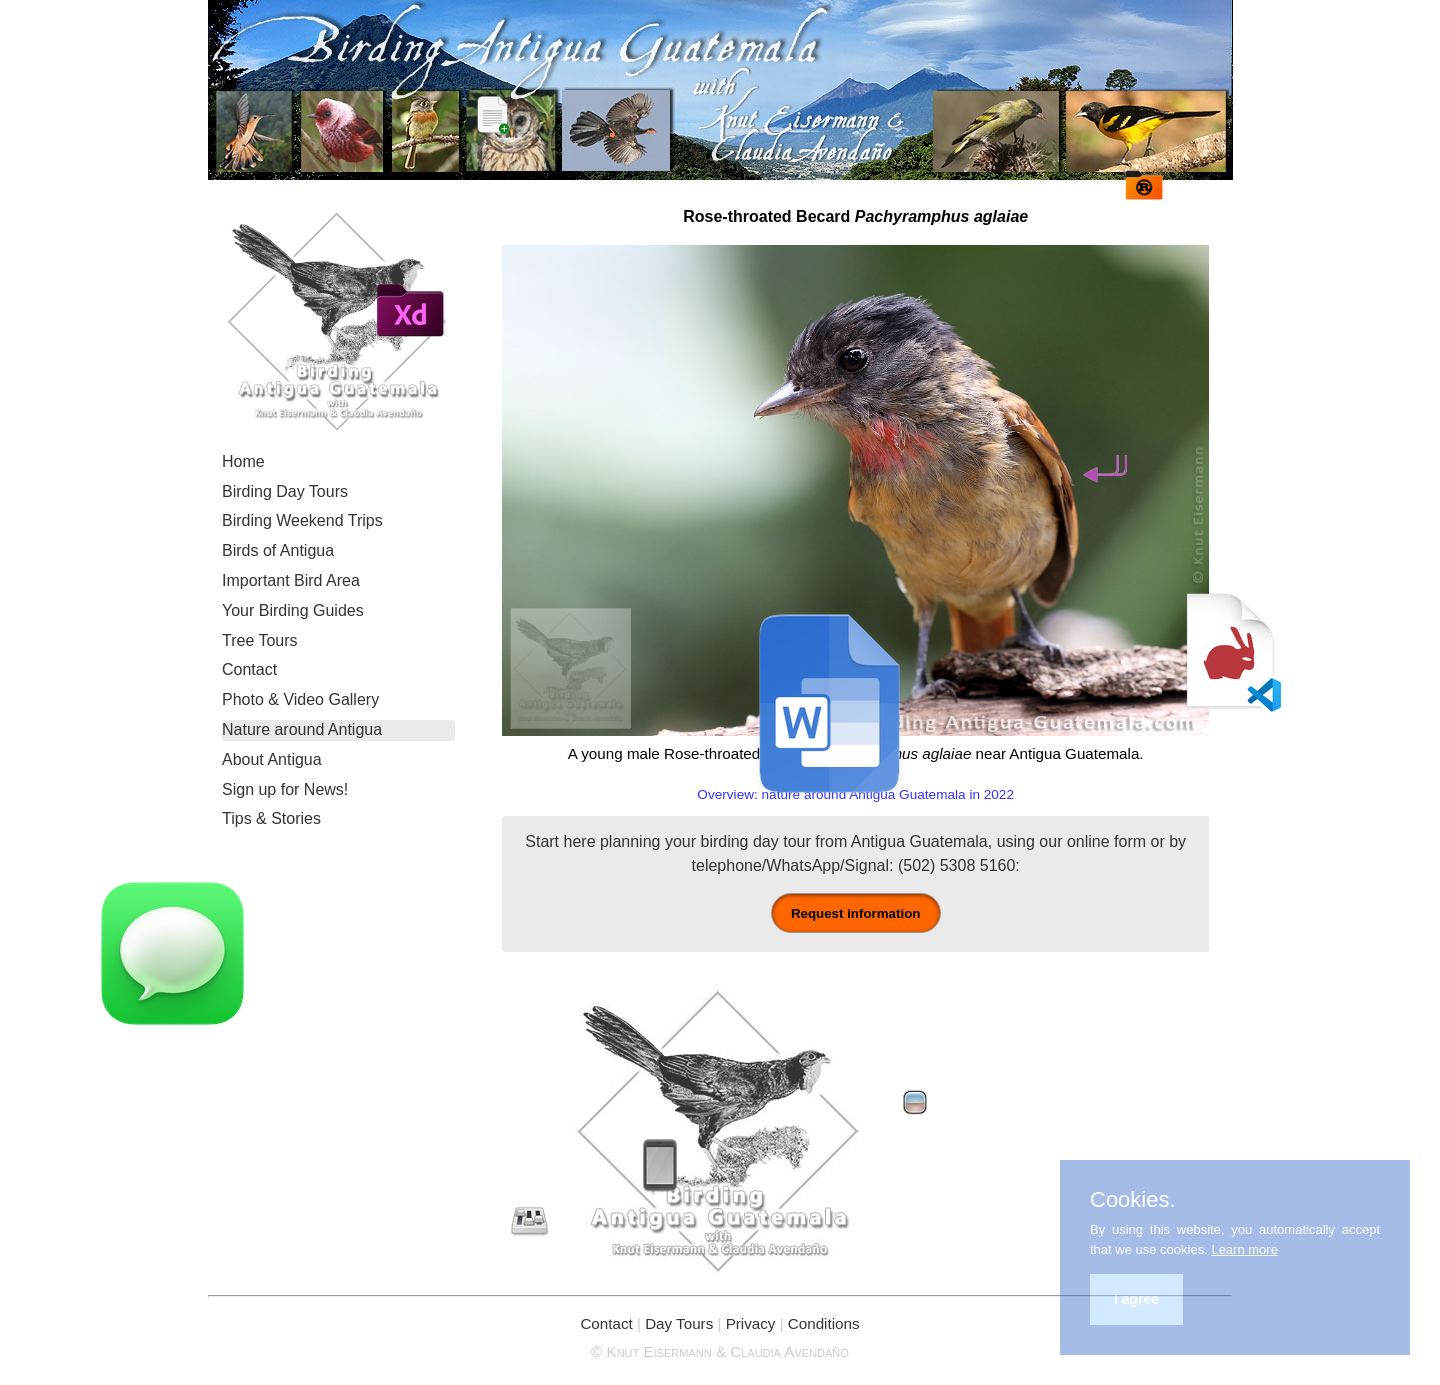 Image resolution: width=1440 pixels, height=1385 pixels. Describe the element at coordinates (492, 114) in the screenshot. I see `create a new text document` at that location.